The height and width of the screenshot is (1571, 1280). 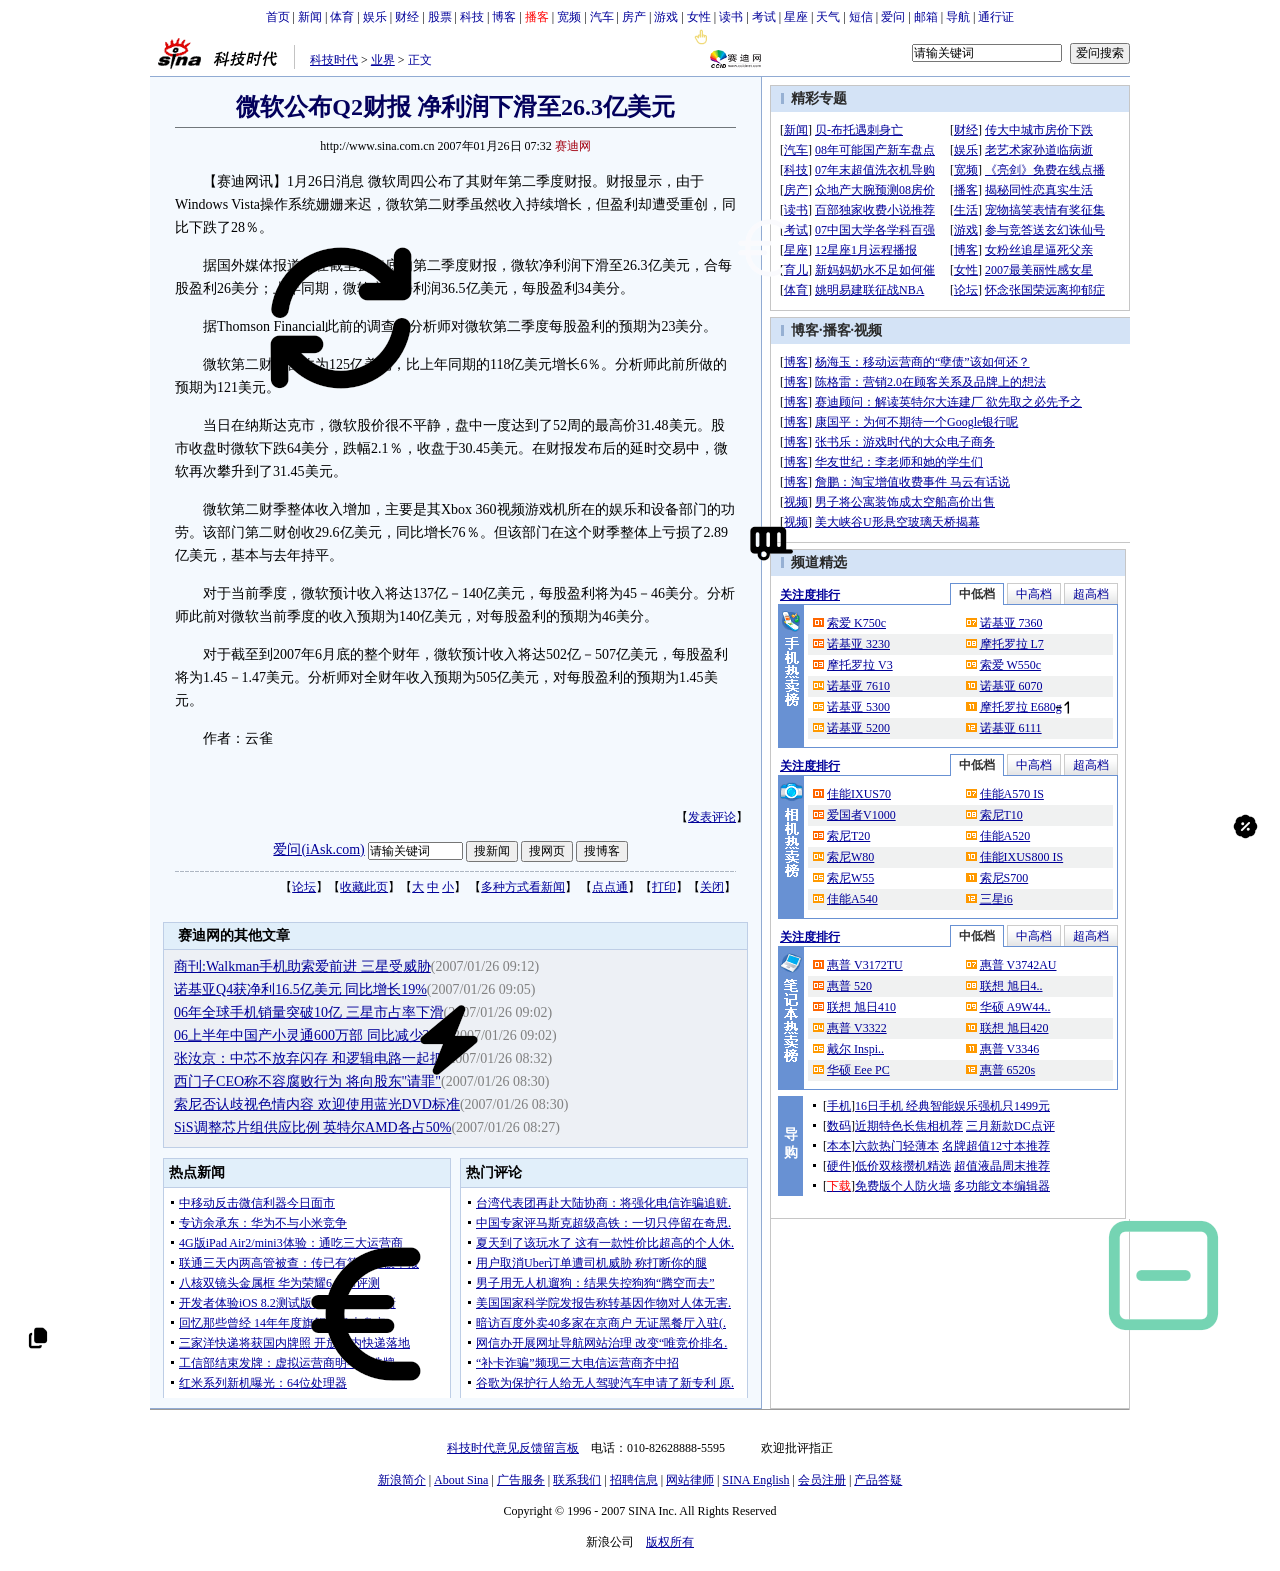 What do you see at coordinates (38, 1338) in the screenshot?
I see `copy to clipboard` at bounding box center [38, 1338].